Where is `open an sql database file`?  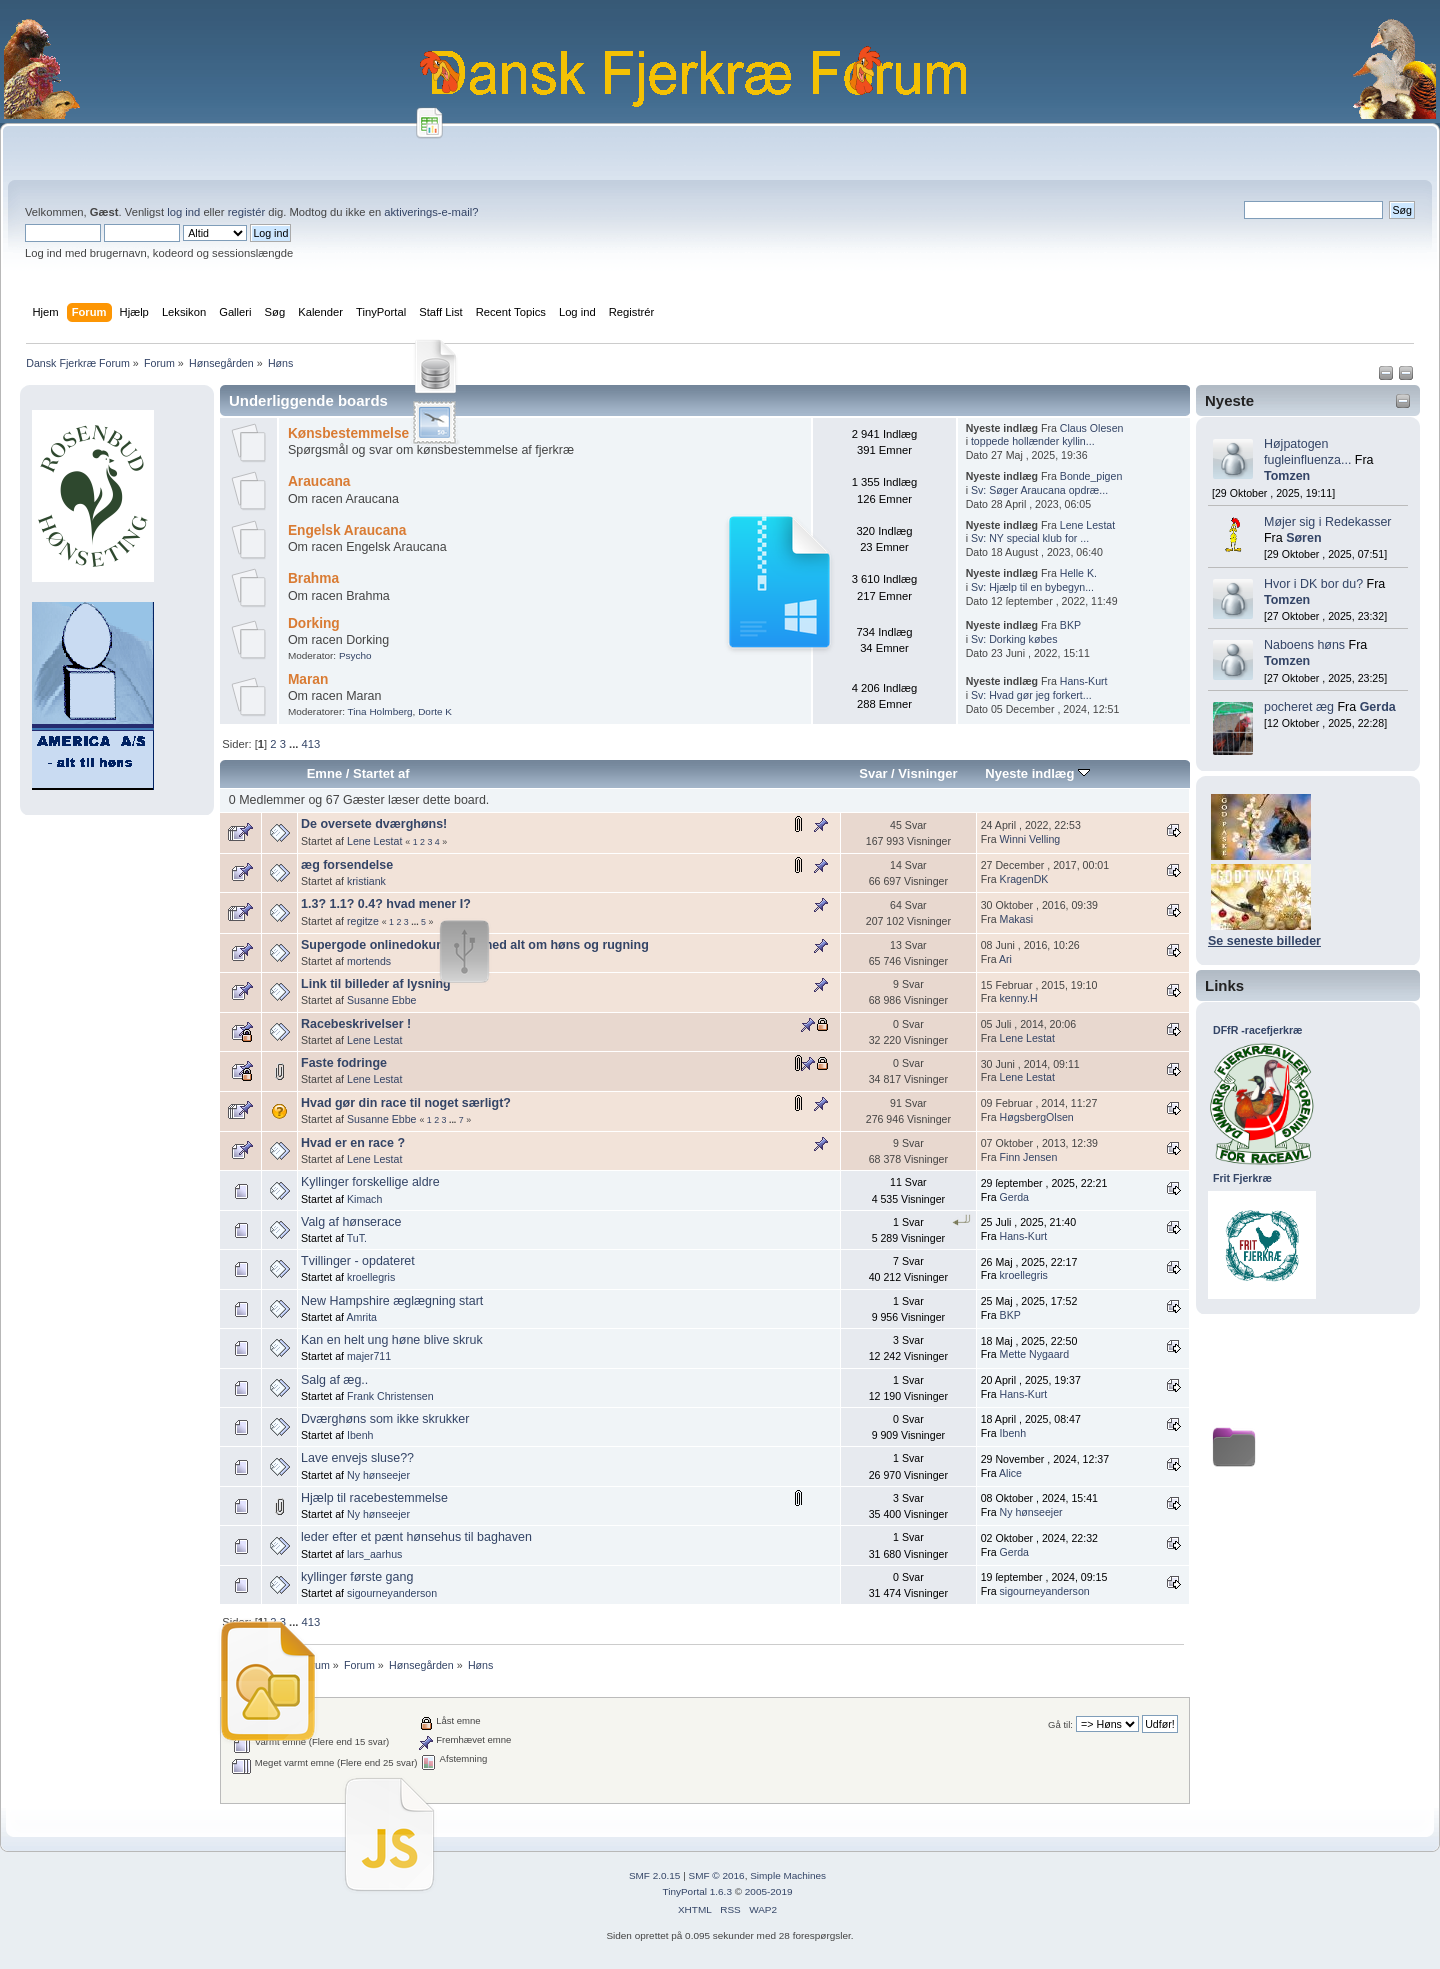
open an sql database file is located at coordinates (435, 367).